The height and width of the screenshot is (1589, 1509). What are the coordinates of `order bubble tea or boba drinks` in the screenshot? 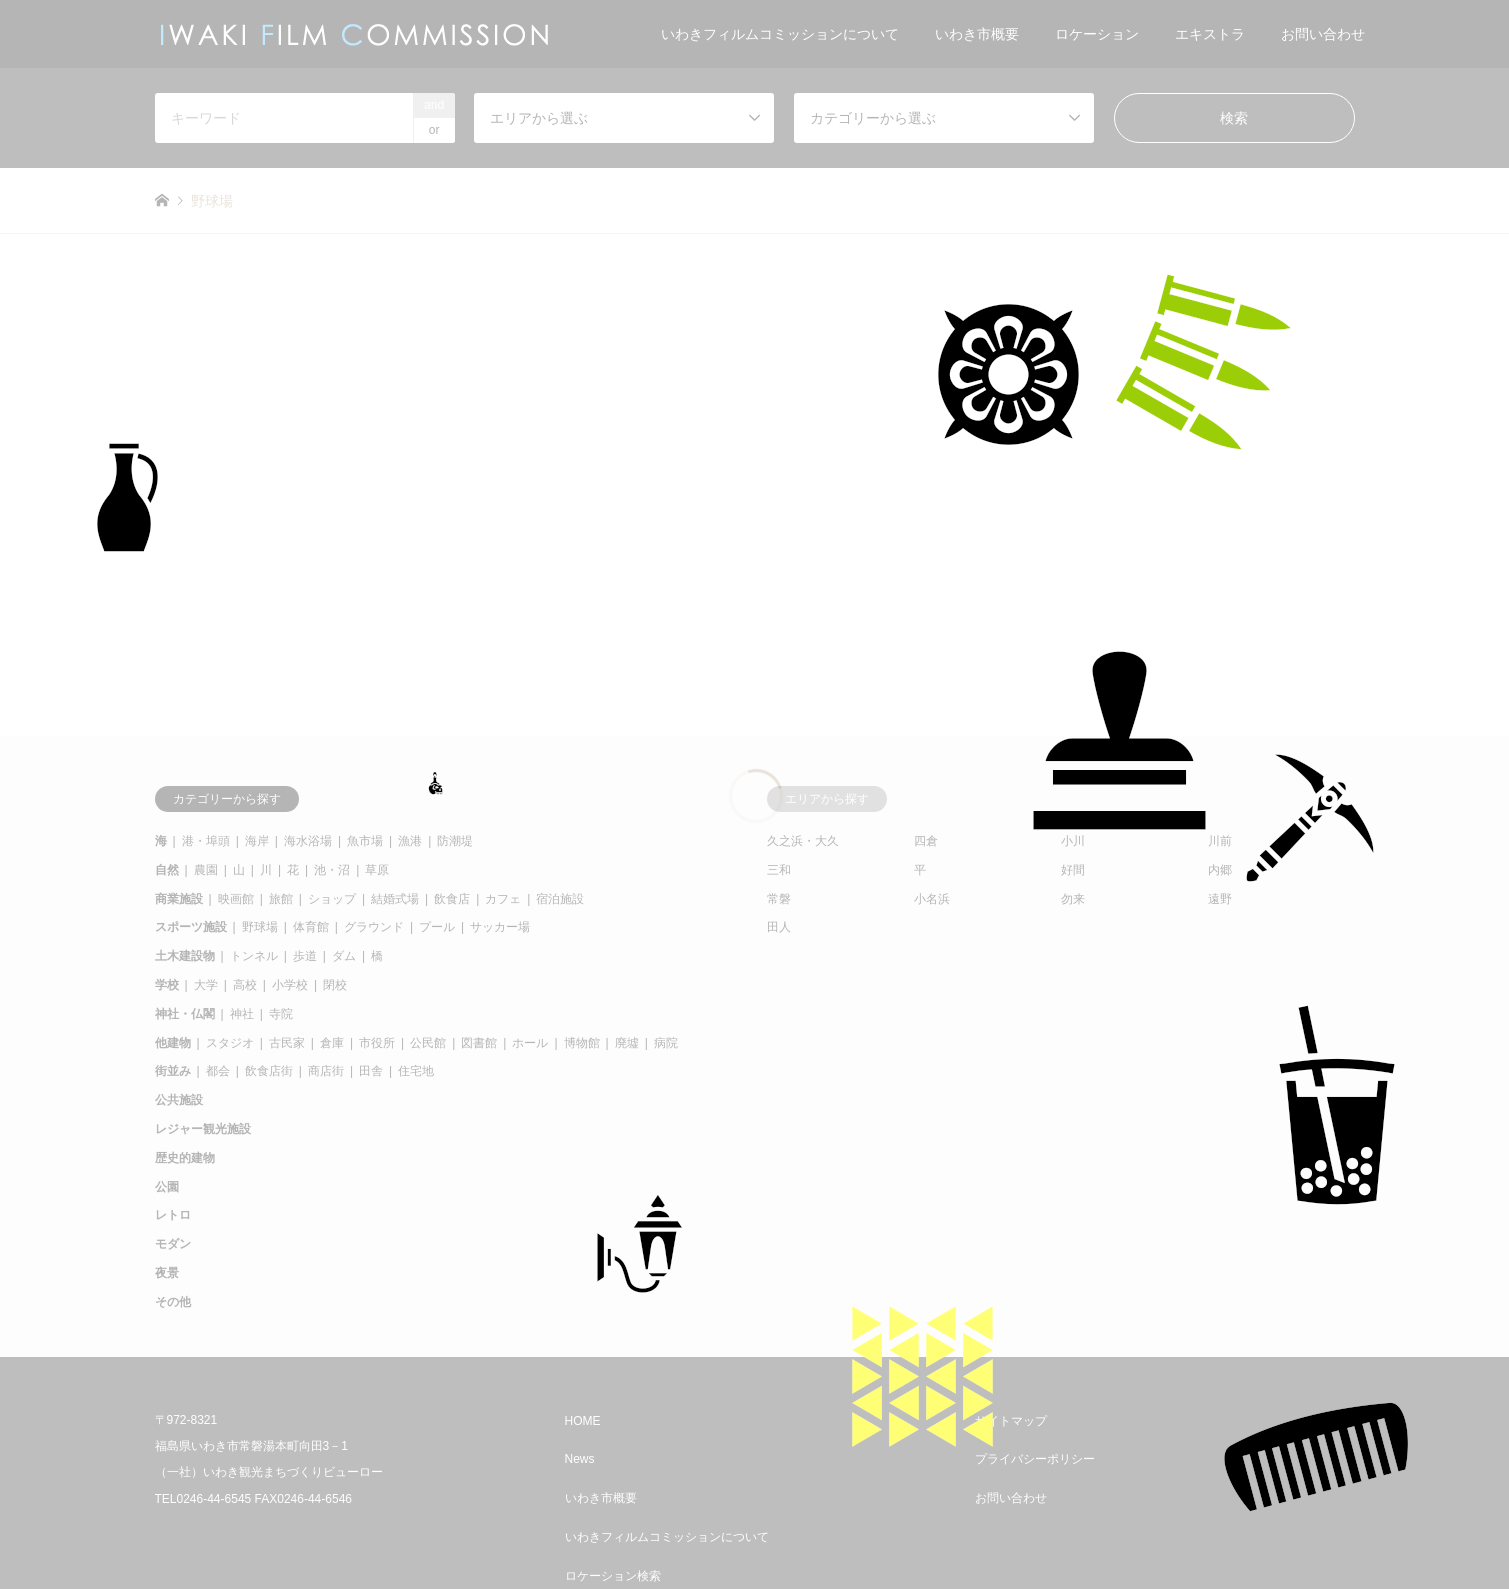 It's located at (1337, 1105).